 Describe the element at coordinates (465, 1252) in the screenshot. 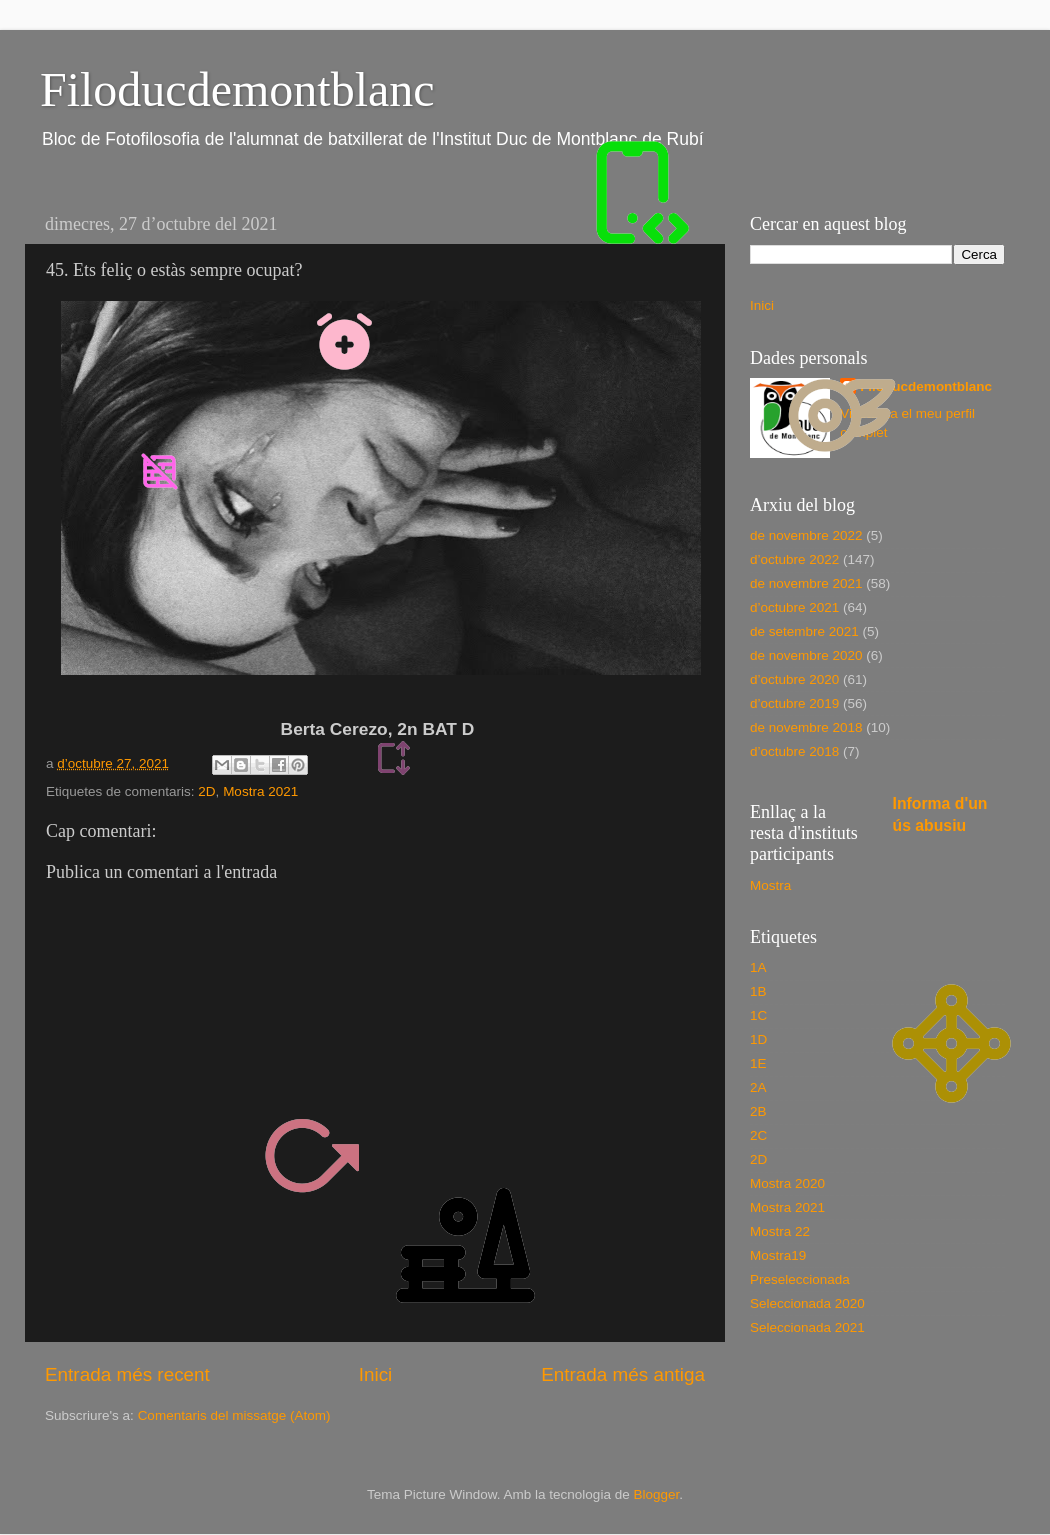

I see `view nearby parks or green spaces` at that location.